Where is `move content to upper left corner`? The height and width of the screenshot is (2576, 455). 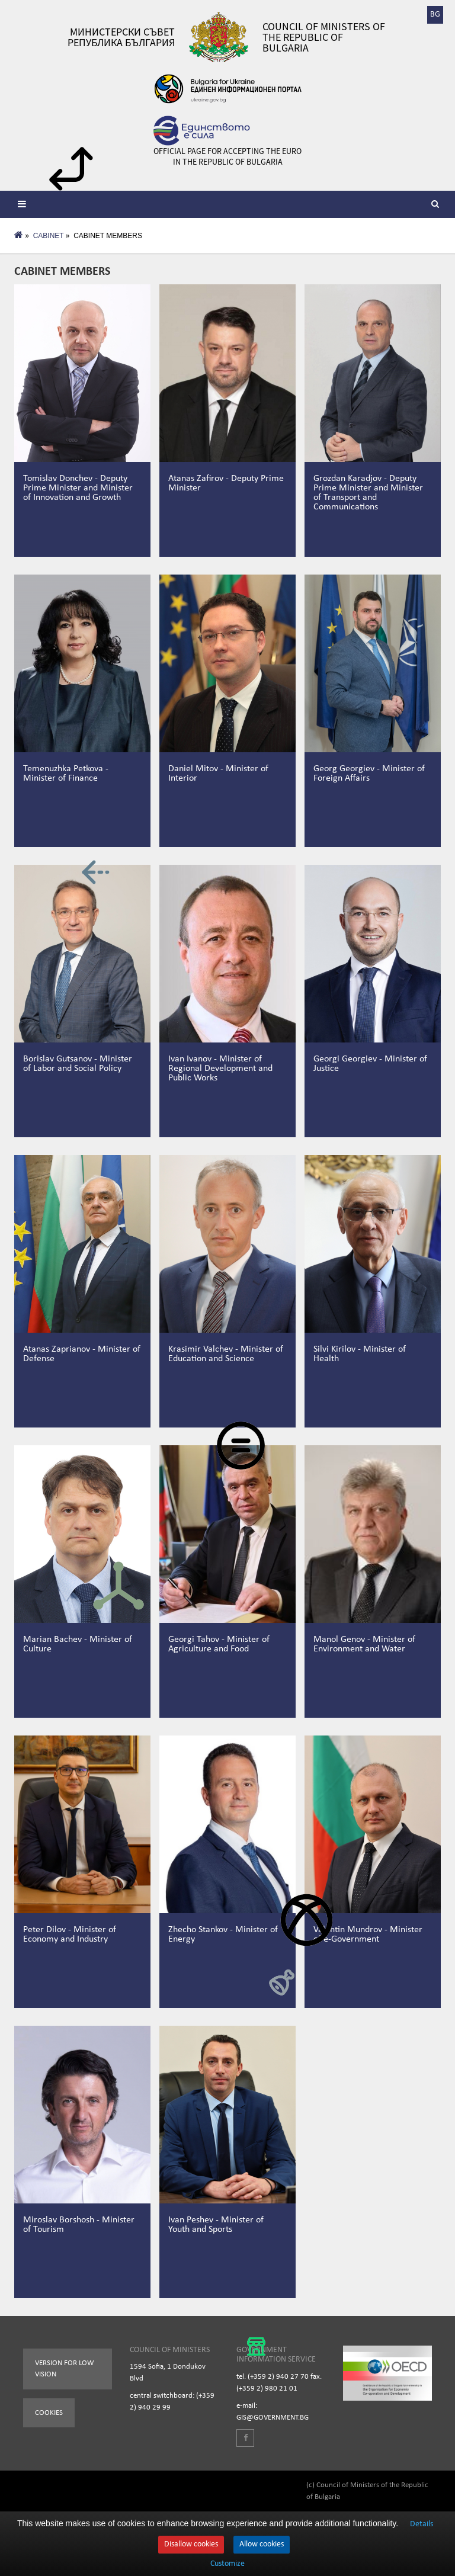 move content to upper left corner is located at coordinates (71, 169).